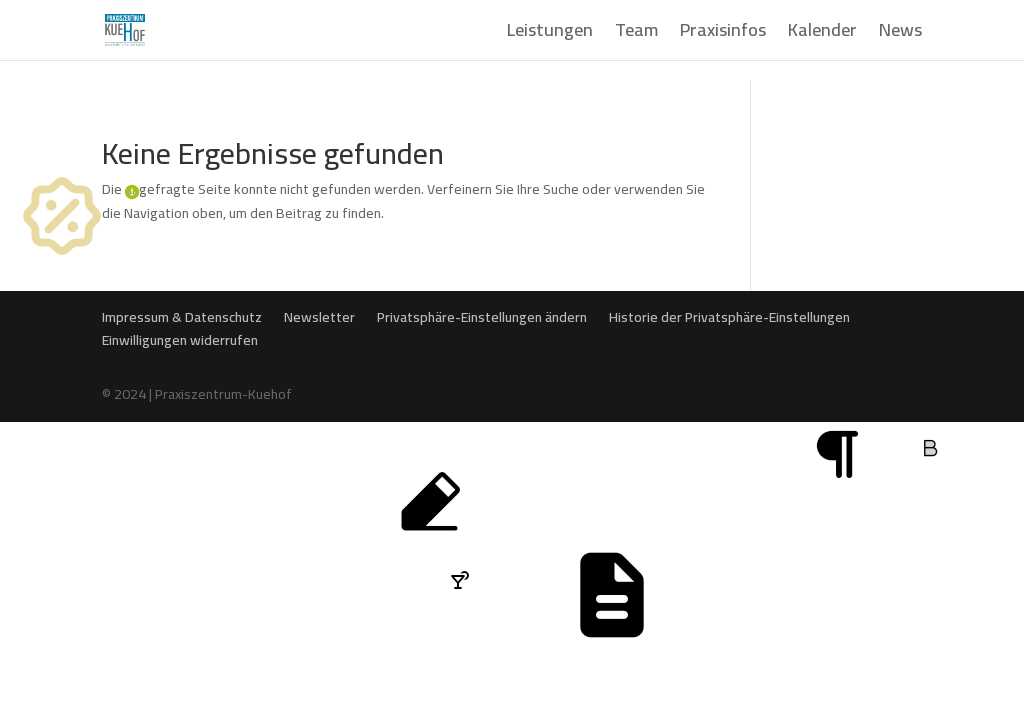 The width and height of the screenshot is (1024, 720). What do you see at coordinates (837, 454) in the screenshot?
I see `insert a paragraph break` at bounding box center [837, 454].